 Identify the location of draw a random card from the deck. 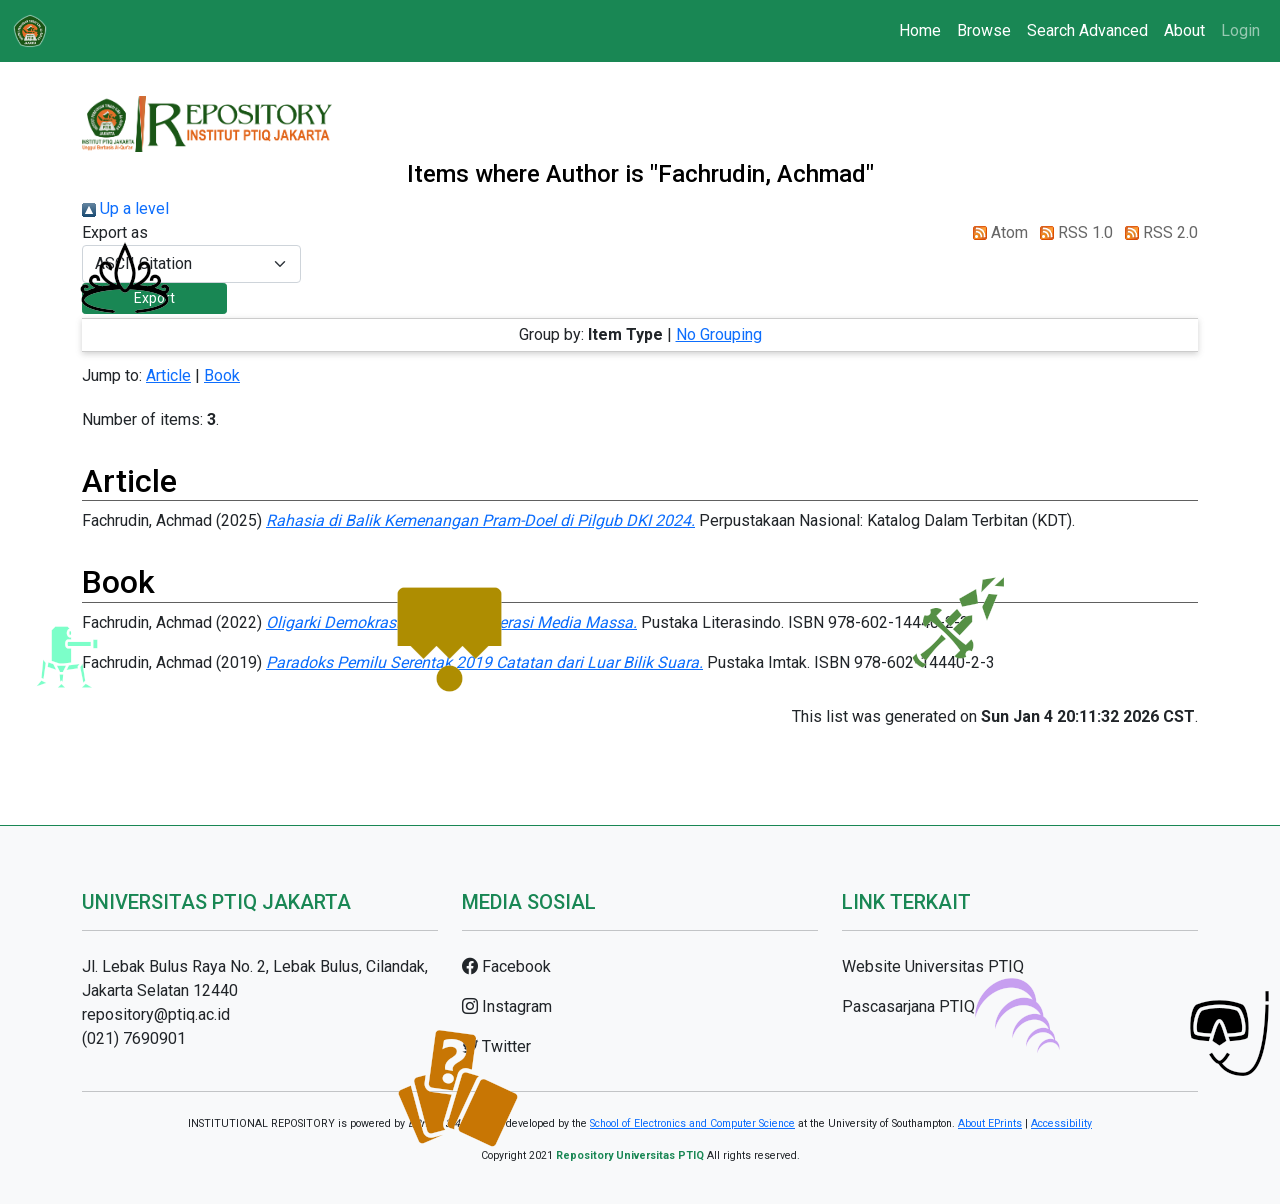
(458, 1088).